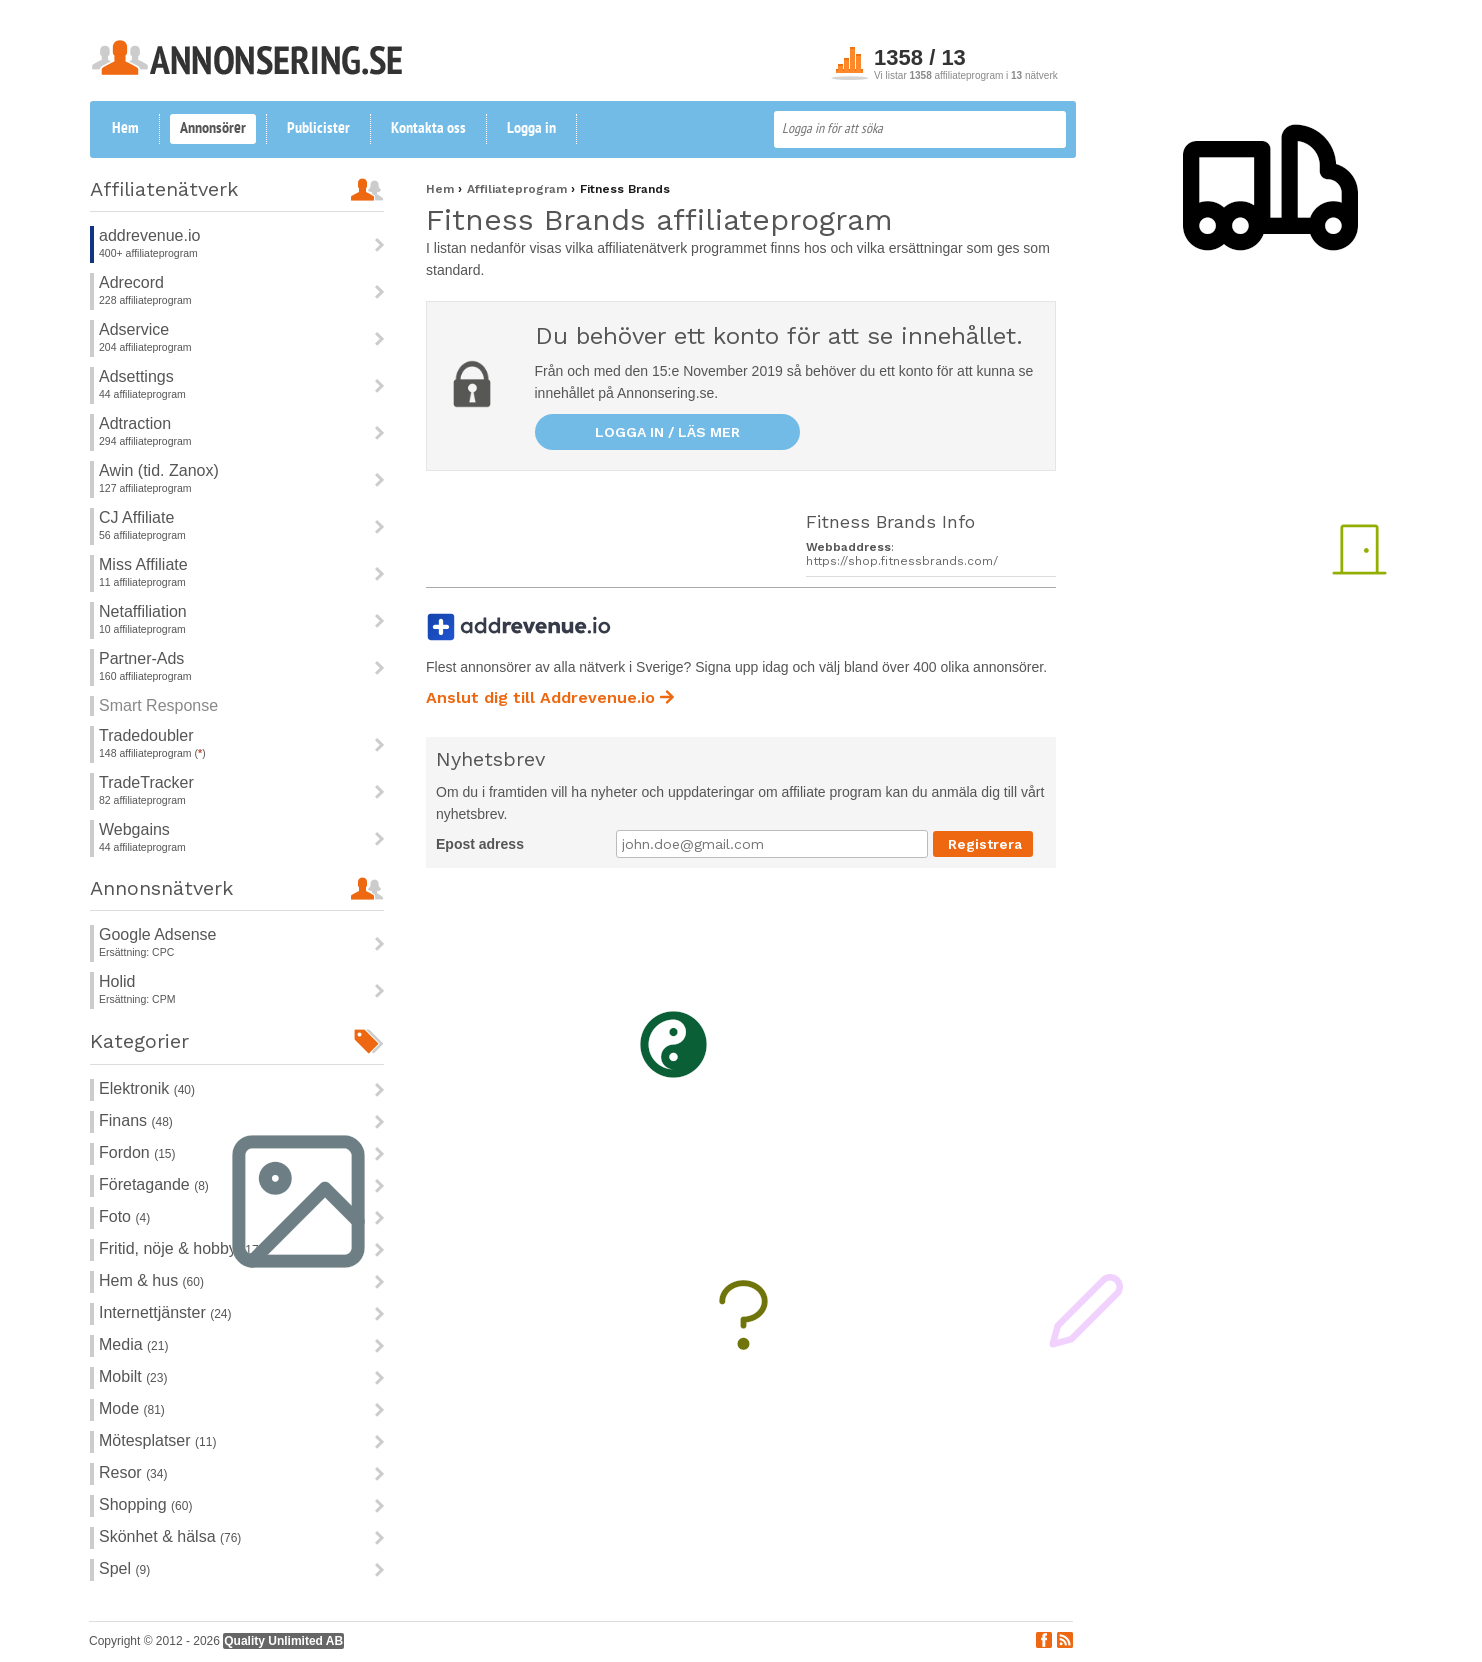 This screenshot has width=1482, height=1662. What do you see at coordinates (1270, 187) in the screenshot?
I see `track shipping or delivery status` at bounding box center [1270, 187].